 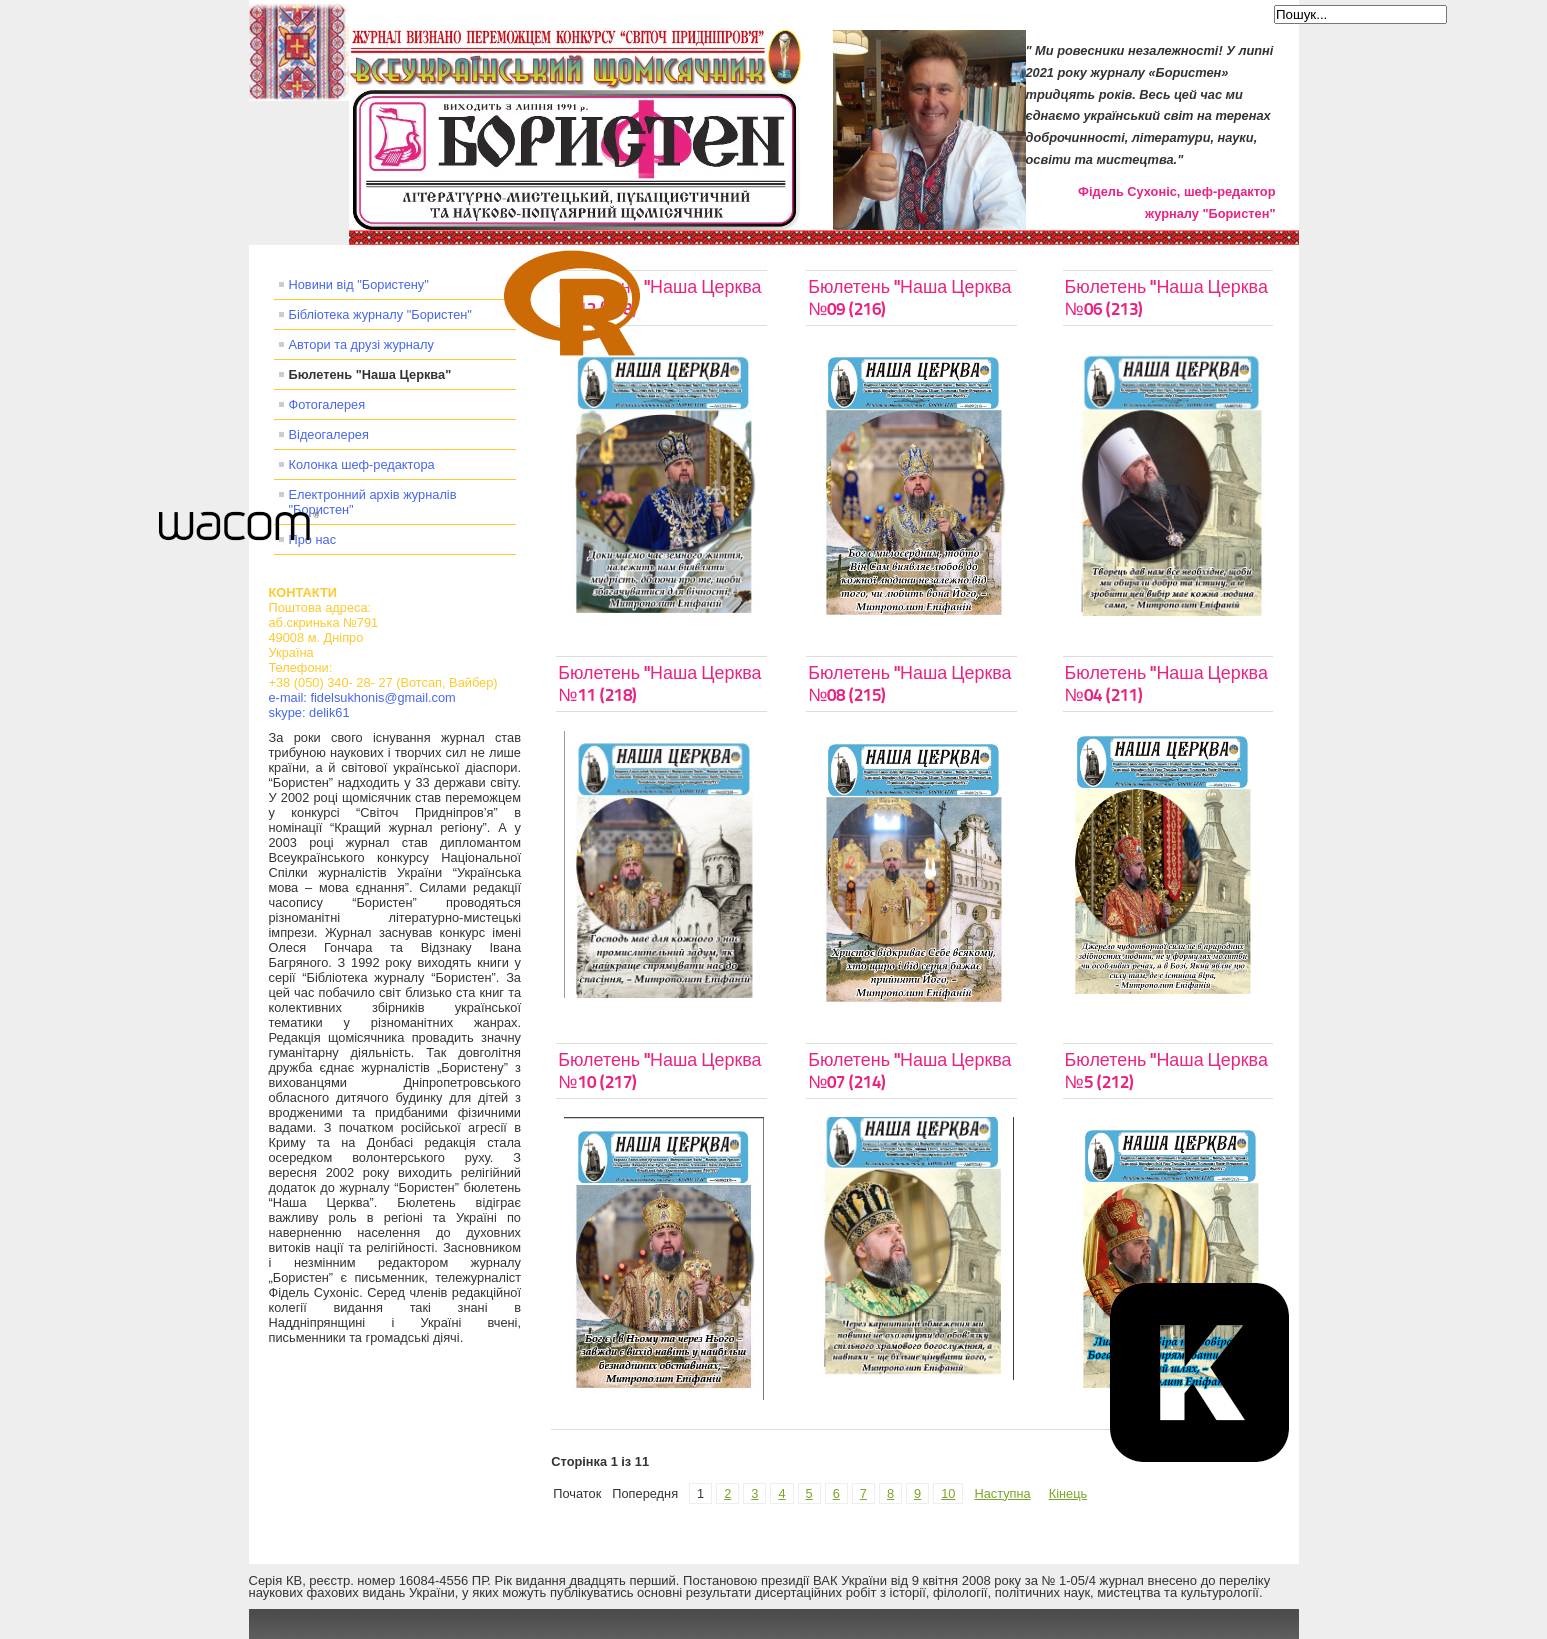 I want to click on wacom brand logo, so click(x=239, y=526).